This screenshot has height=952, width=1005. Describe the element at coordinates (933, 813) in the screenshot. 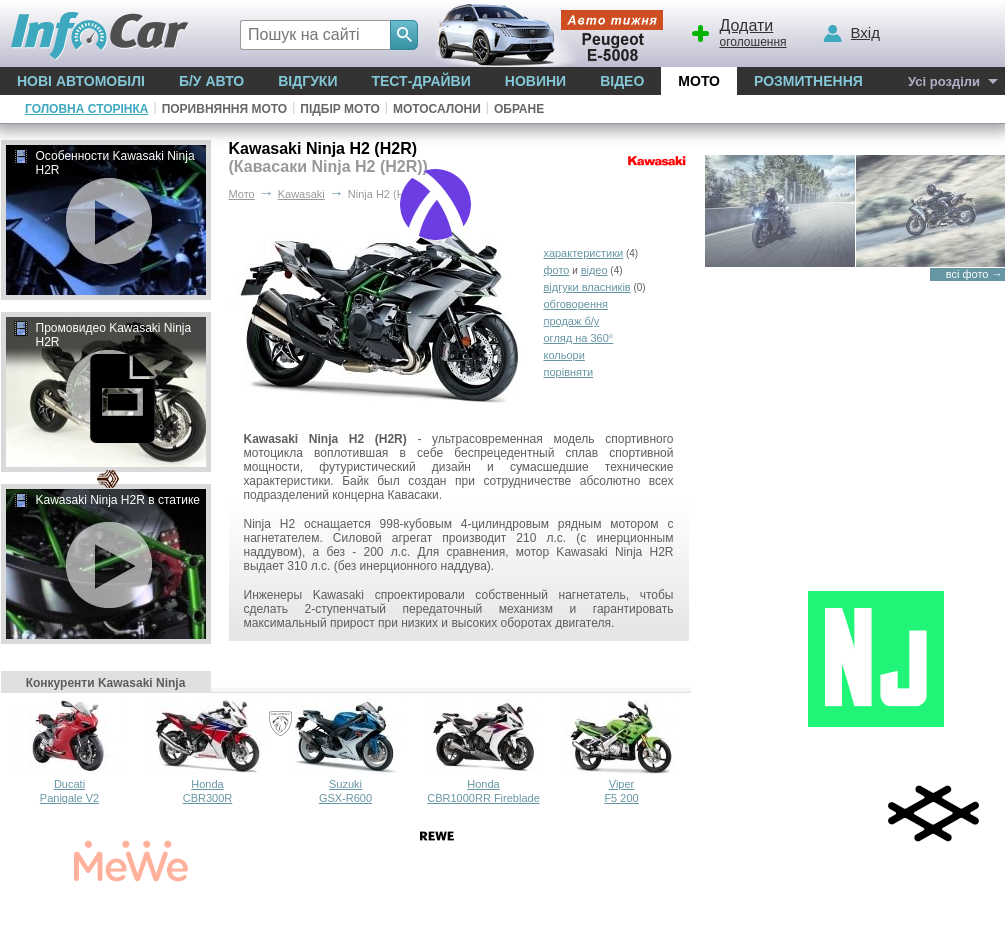

I see `traefik mesh service logo` at that location.